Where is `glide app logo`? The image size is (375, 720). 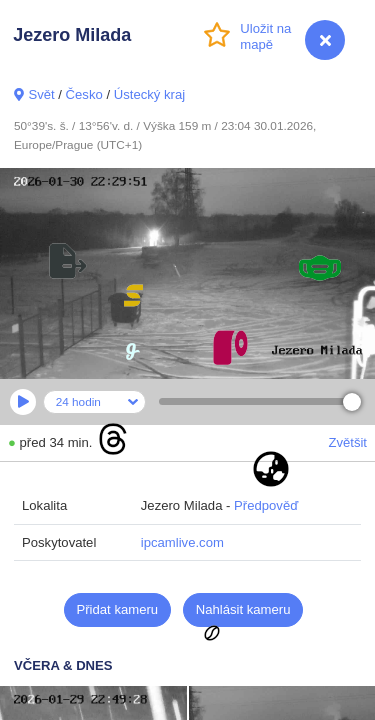
glide app logo is located at coordinates (132, 351).